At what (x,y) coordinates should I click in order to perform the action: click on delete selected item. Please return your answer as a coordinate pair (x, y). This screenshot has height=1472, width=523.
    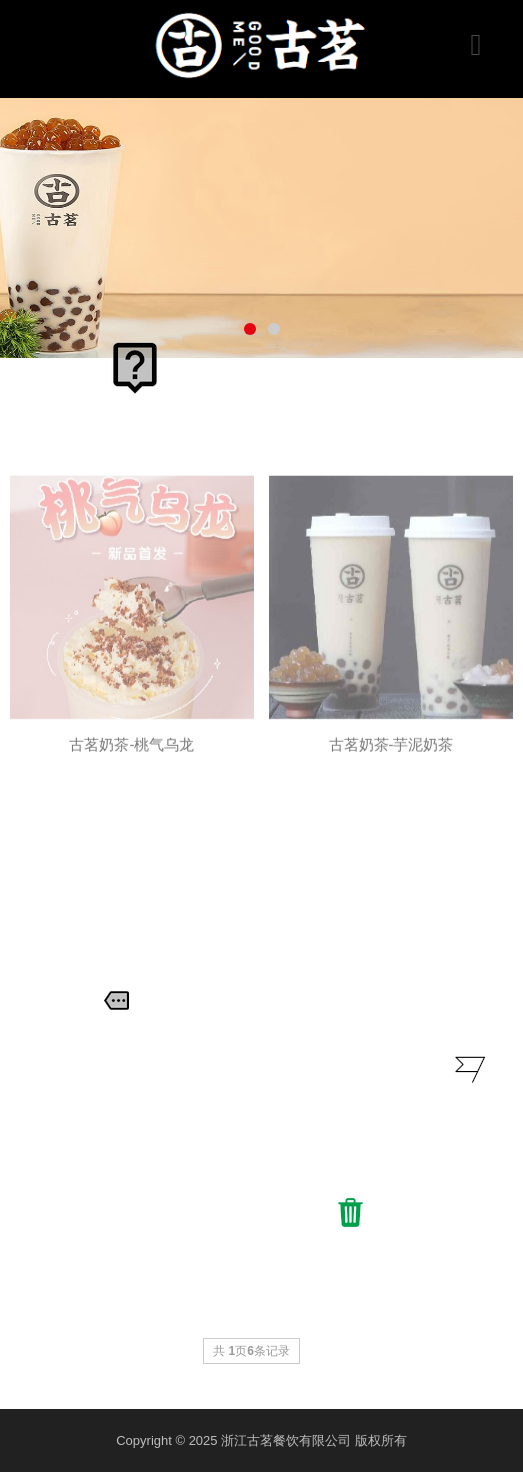
    Looking at the image, I should click on (350, 1212).